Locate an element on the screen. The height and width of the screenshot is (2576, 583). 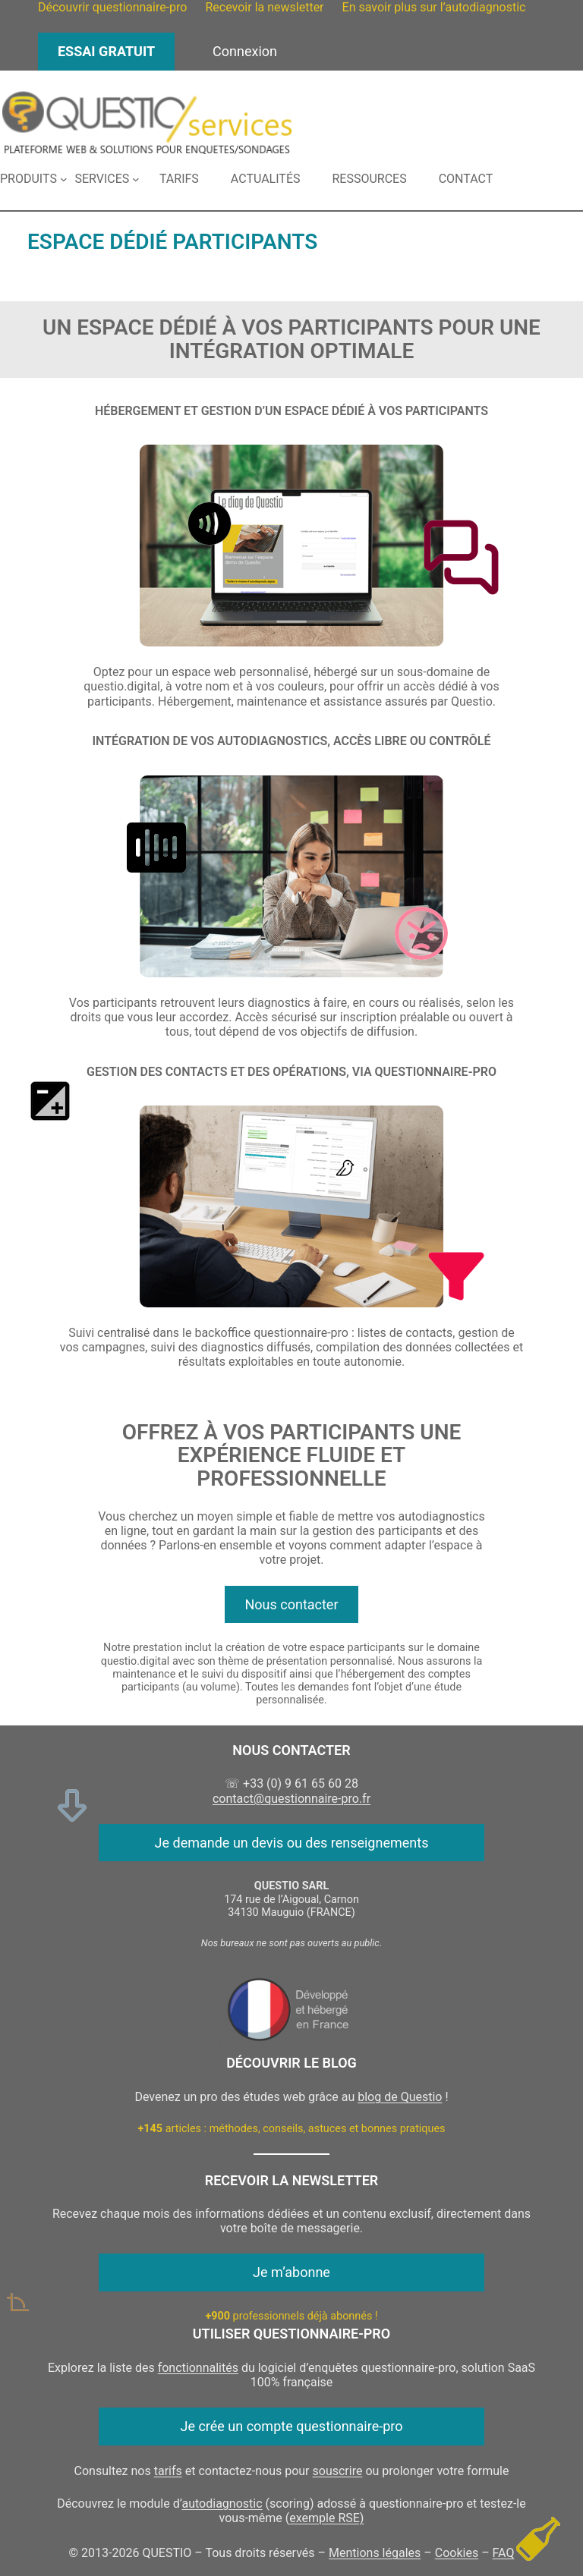
measure or adjust angle in a design tool is located at coordinates (17, 2303).